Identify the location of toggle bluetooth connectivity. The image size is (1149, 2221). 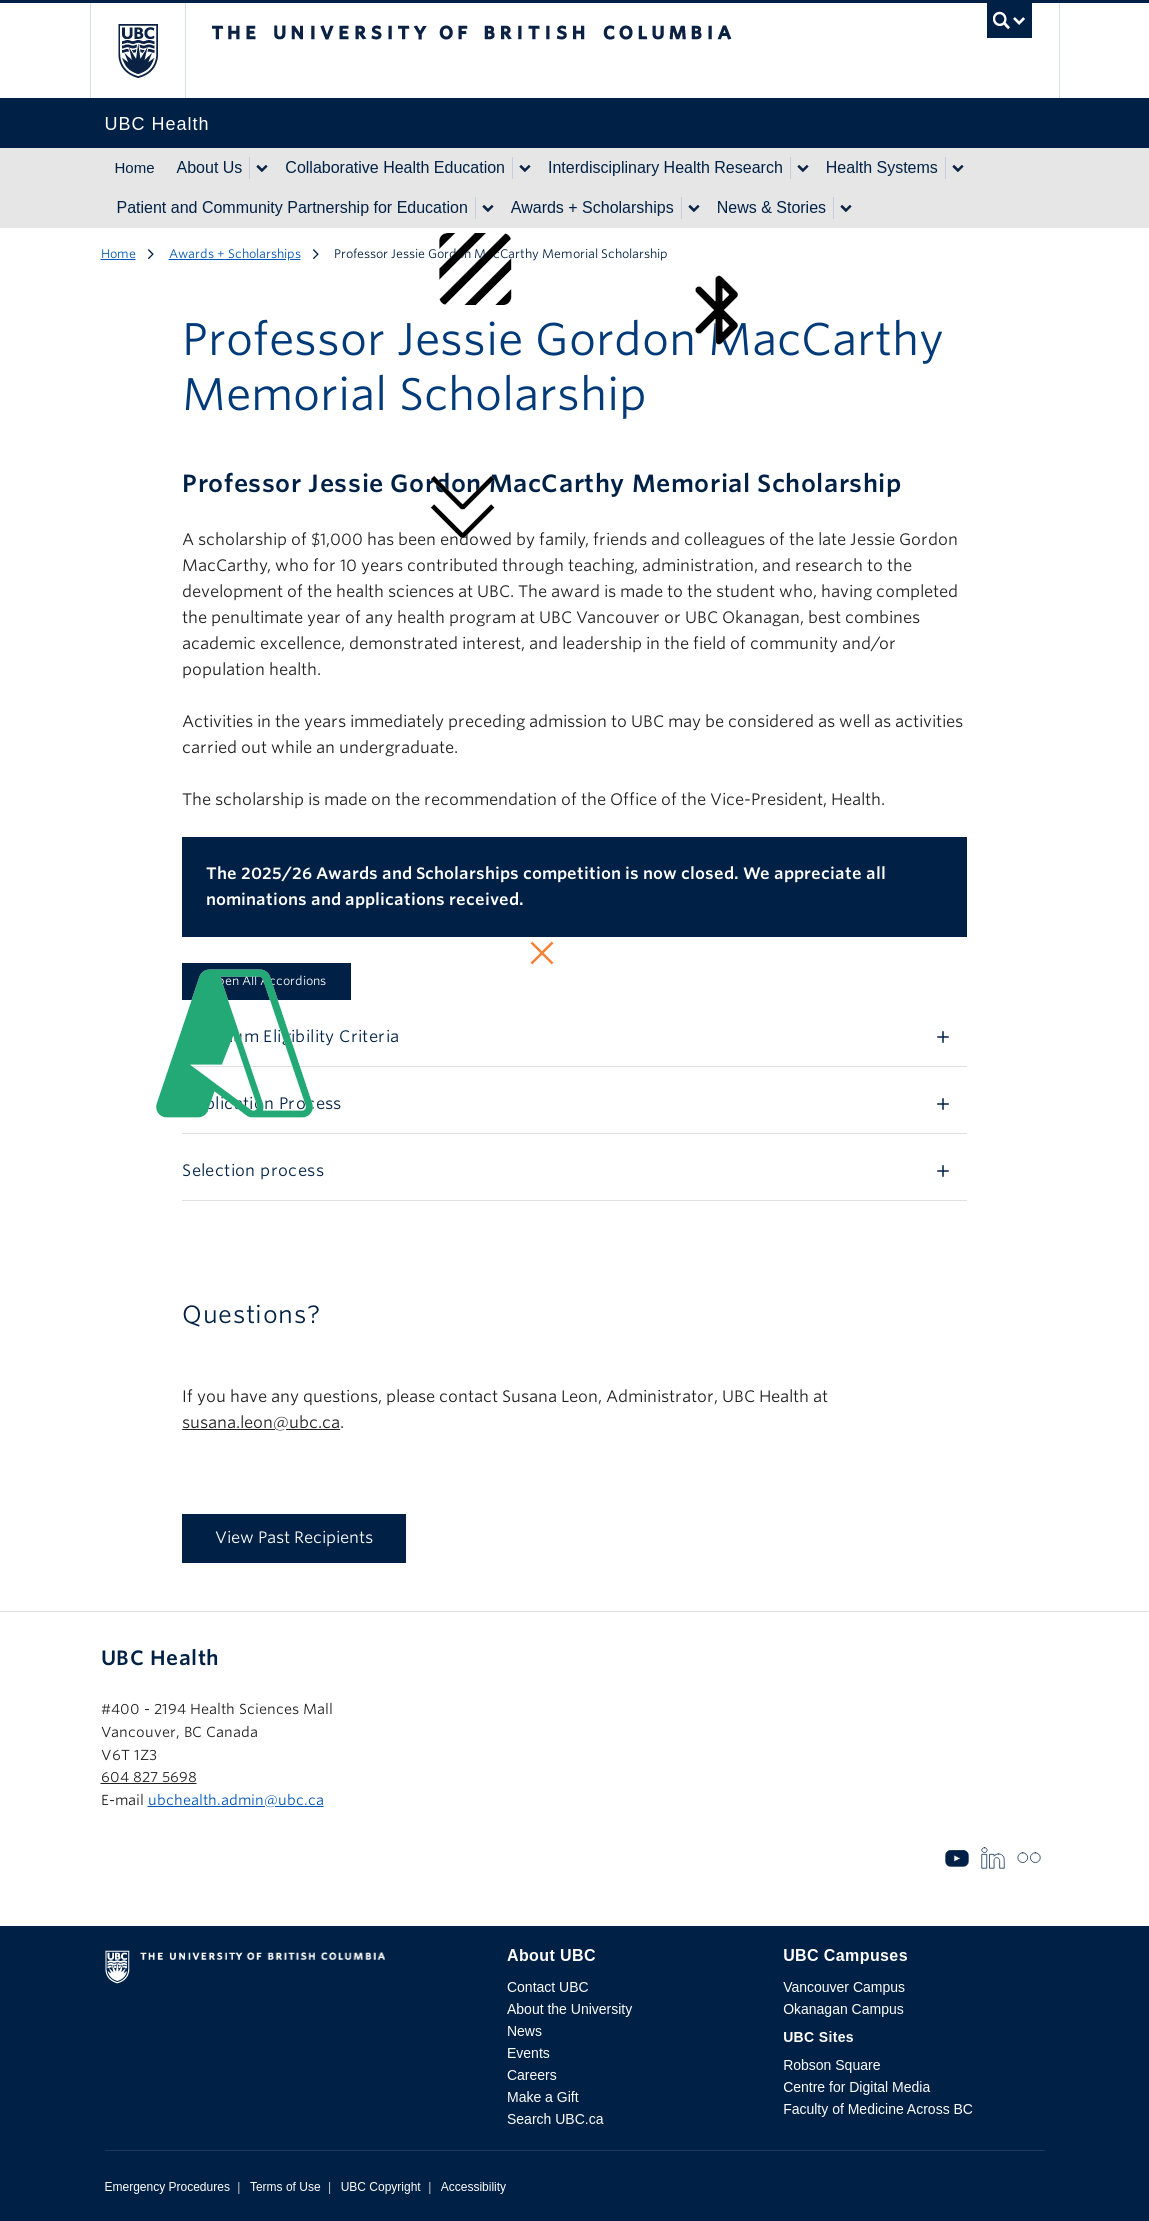
(719, 310).